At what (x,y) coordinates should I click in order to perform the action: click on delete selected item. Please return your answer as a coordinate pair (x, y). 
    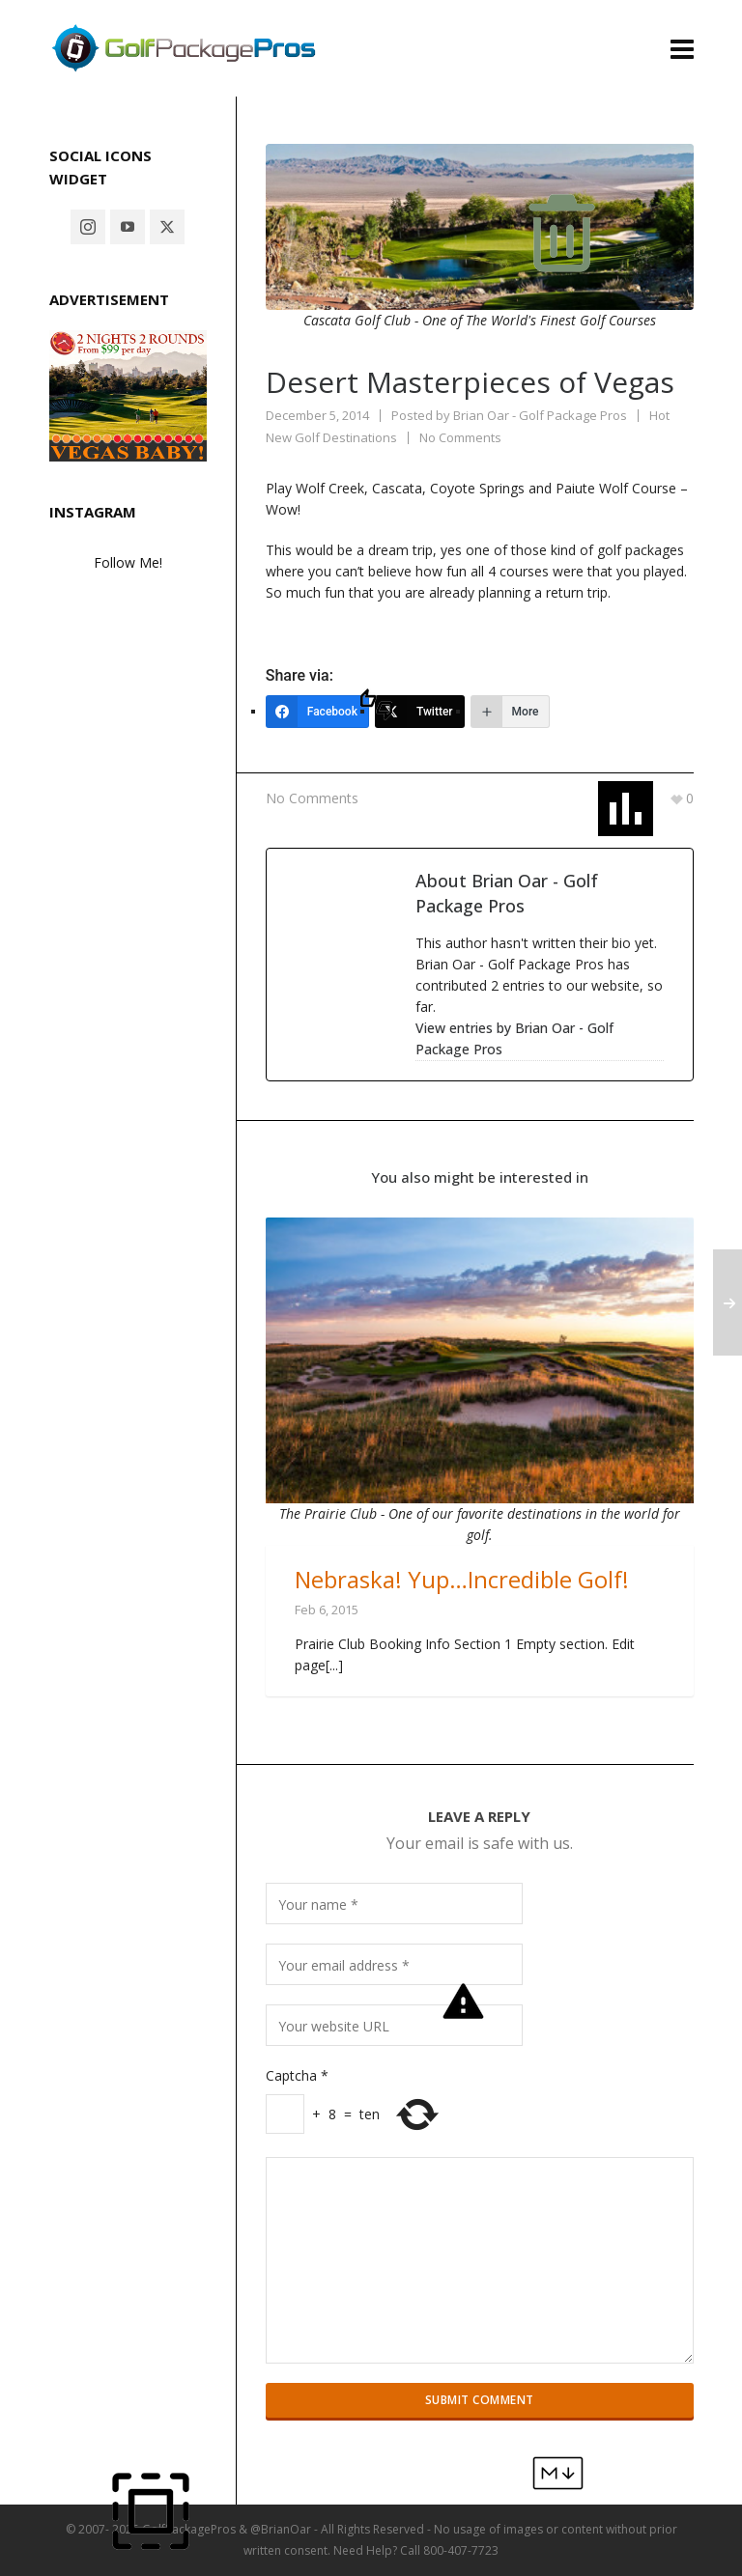
    Looking at the image, I should click on (561, 234).